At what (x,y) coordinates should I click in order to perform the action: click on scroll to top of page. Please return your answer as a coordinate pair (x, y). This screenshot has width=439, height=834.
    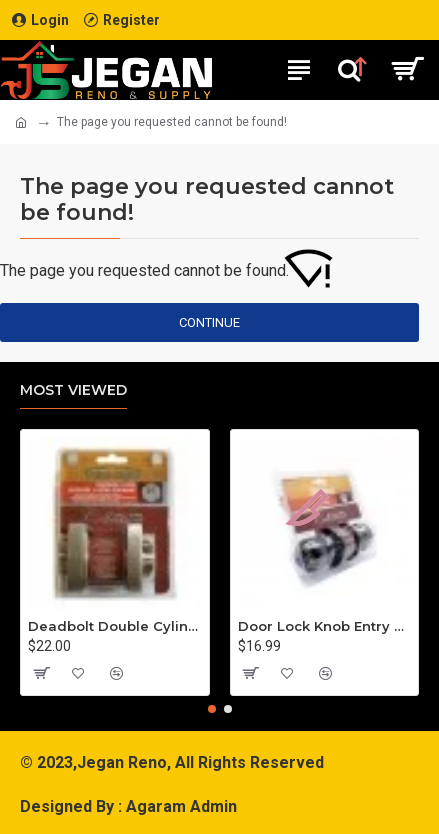
    Looking at the image, I should click on (360, 66).